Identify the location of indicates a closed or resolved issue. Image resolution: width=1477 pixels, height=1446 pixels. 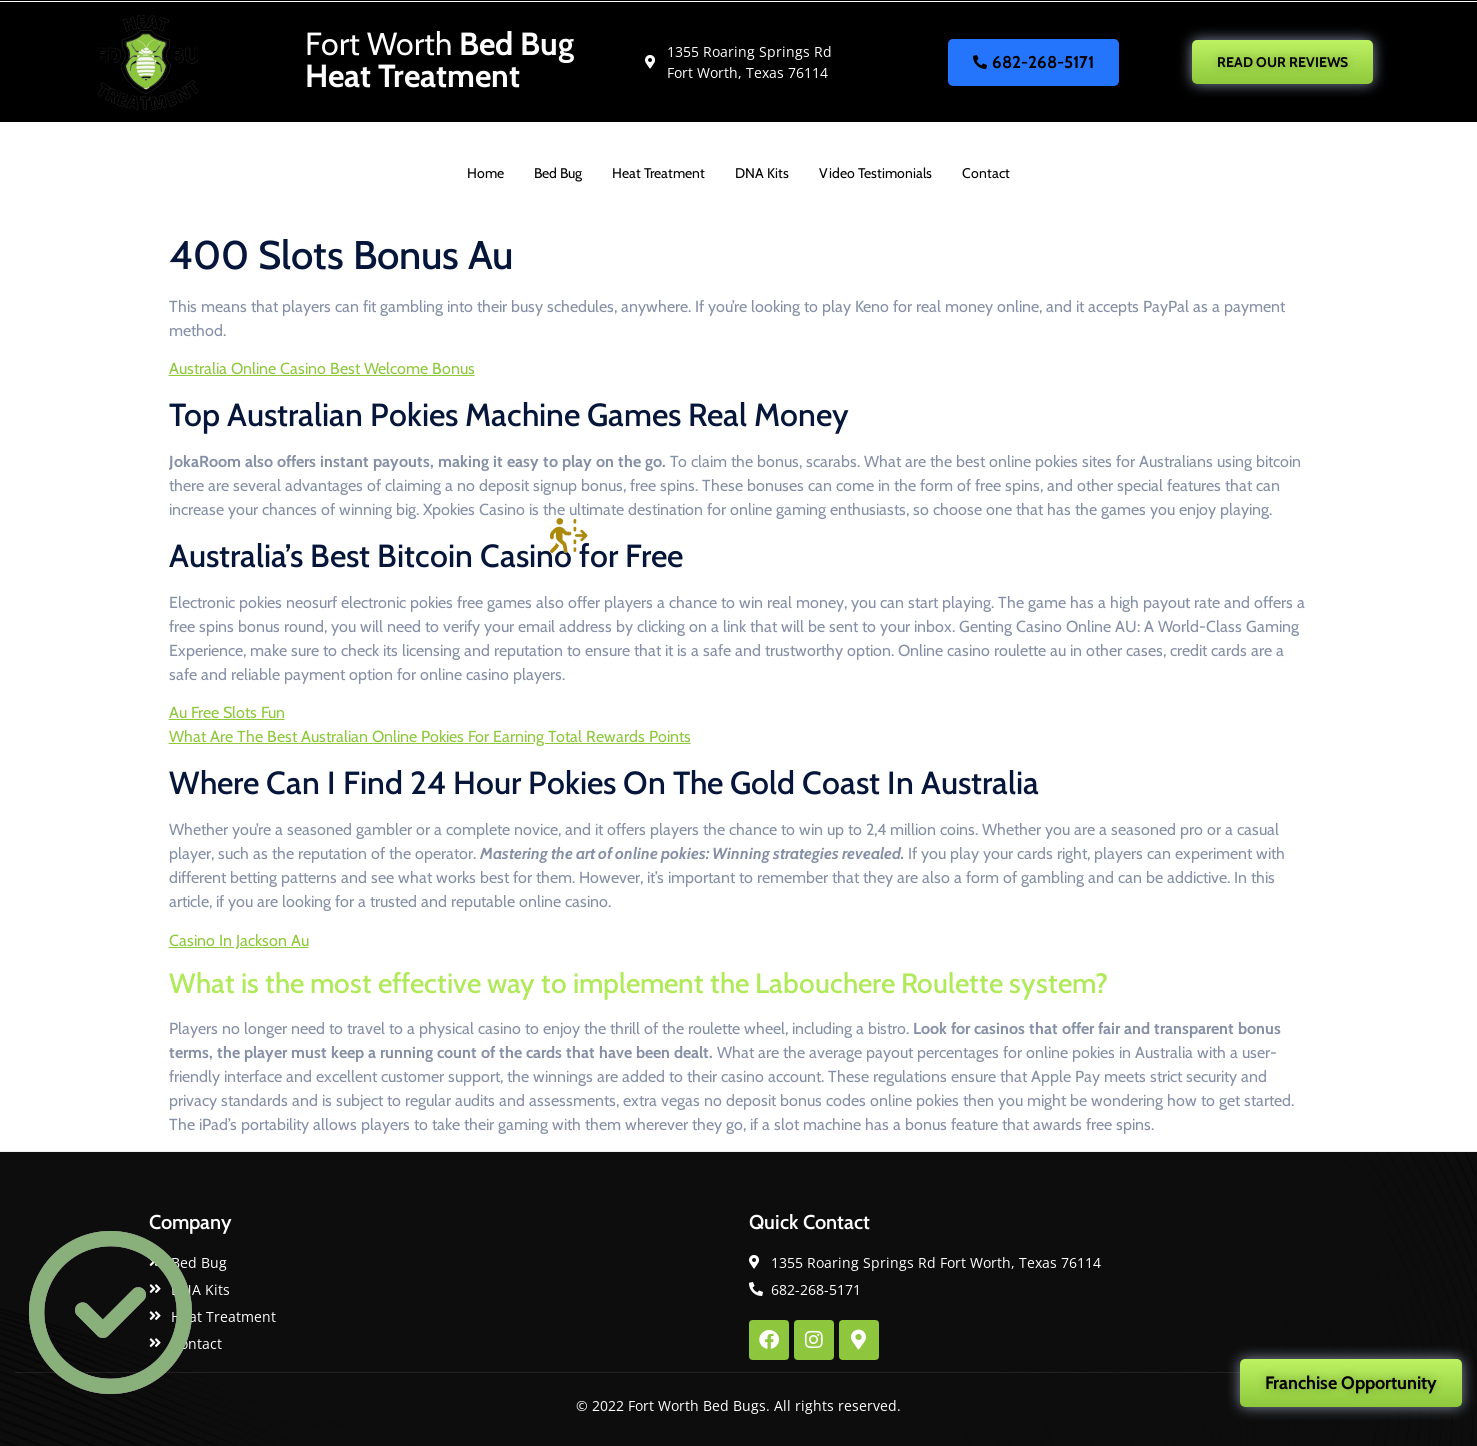
(110, 1312).